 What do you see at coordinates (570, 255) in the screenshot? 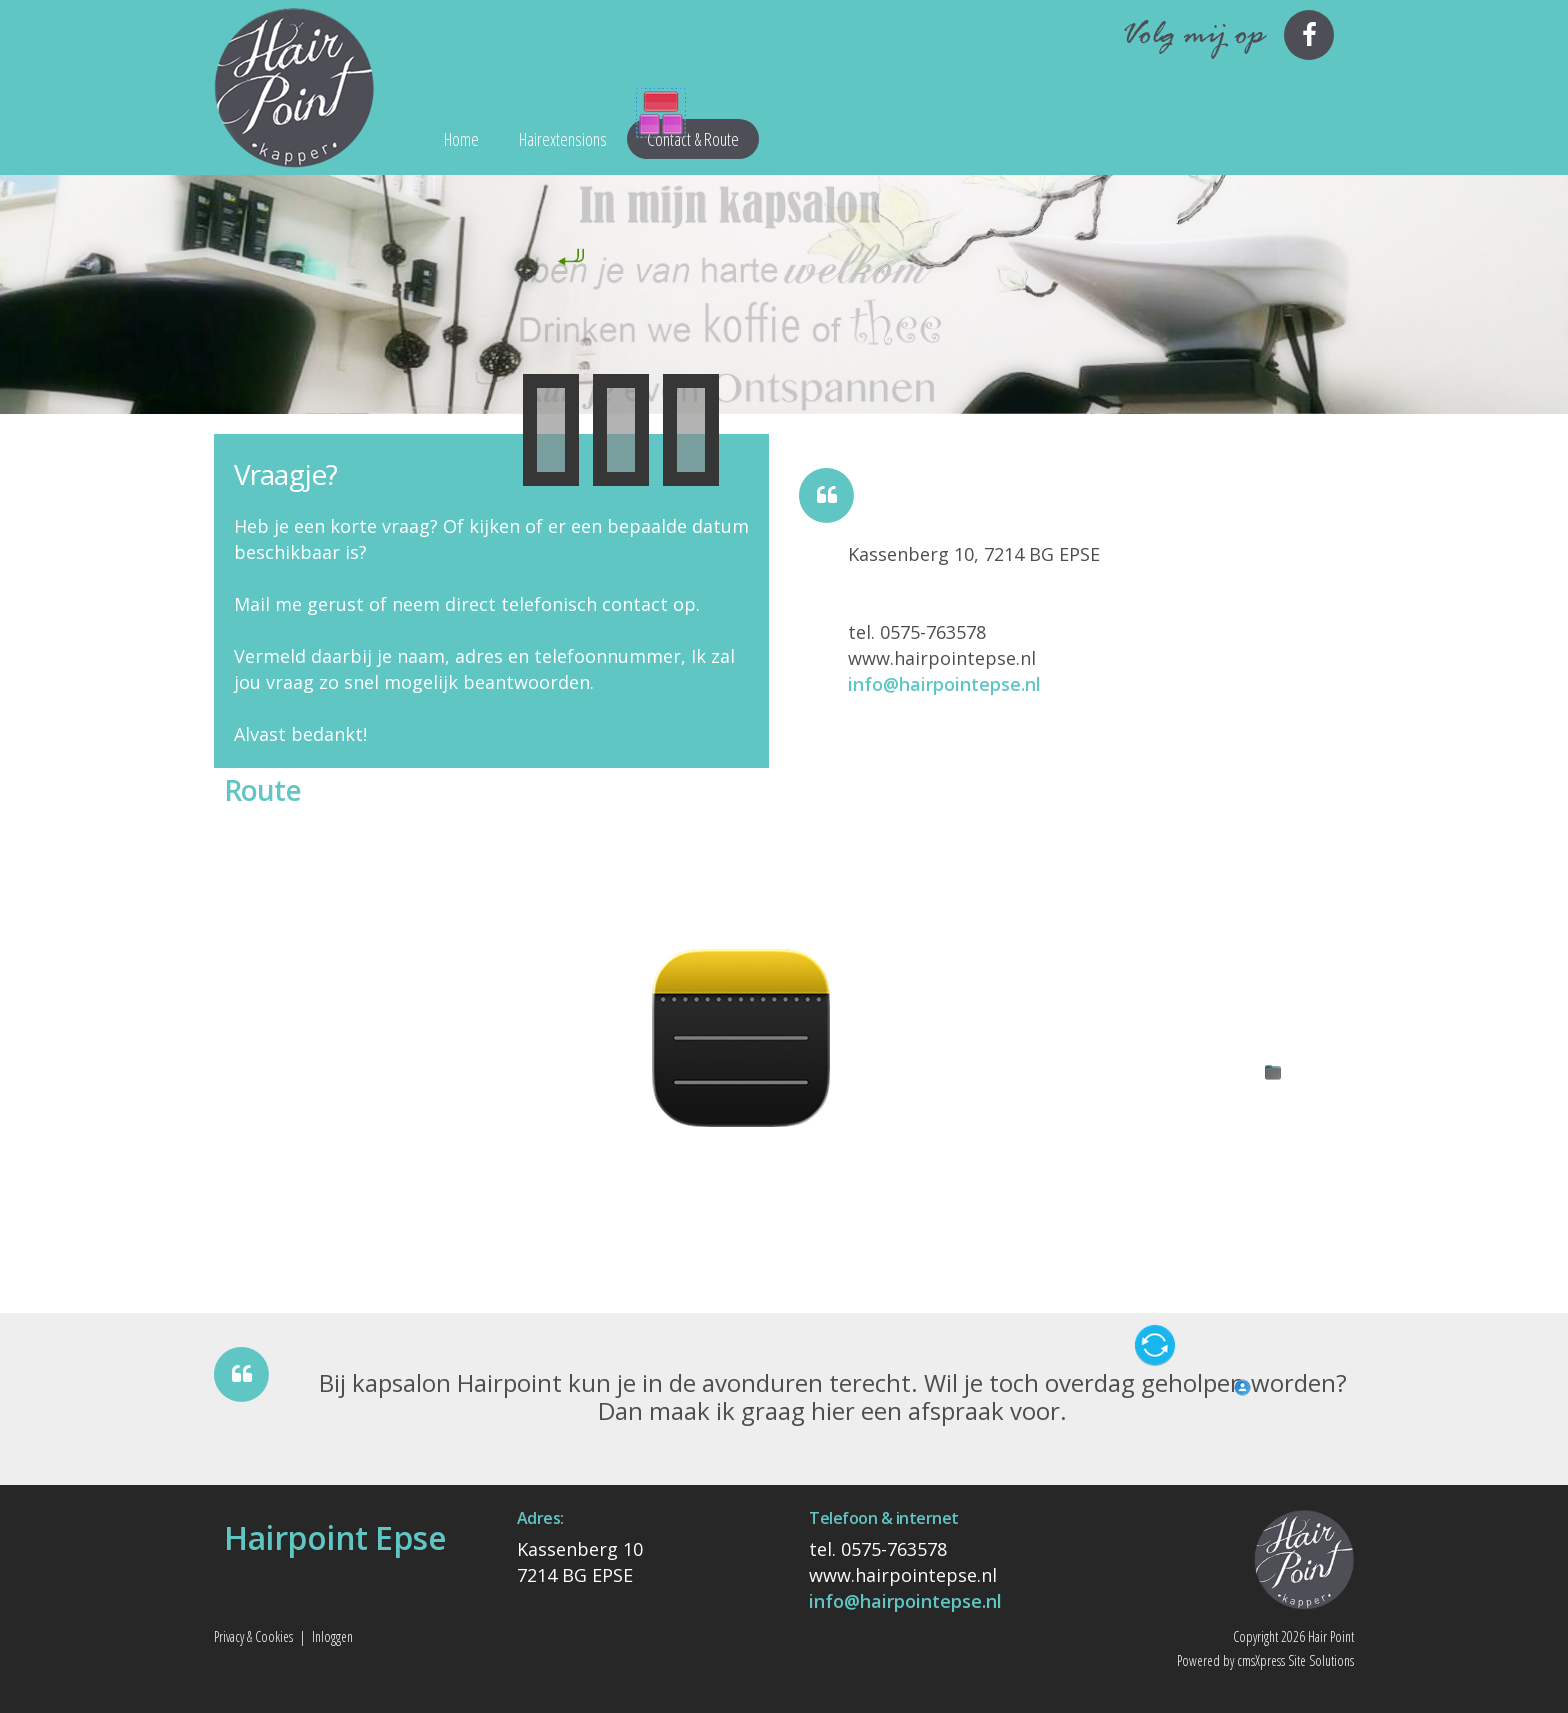
I see `reply to all recipients of an email` at bounding box center [570, 255].